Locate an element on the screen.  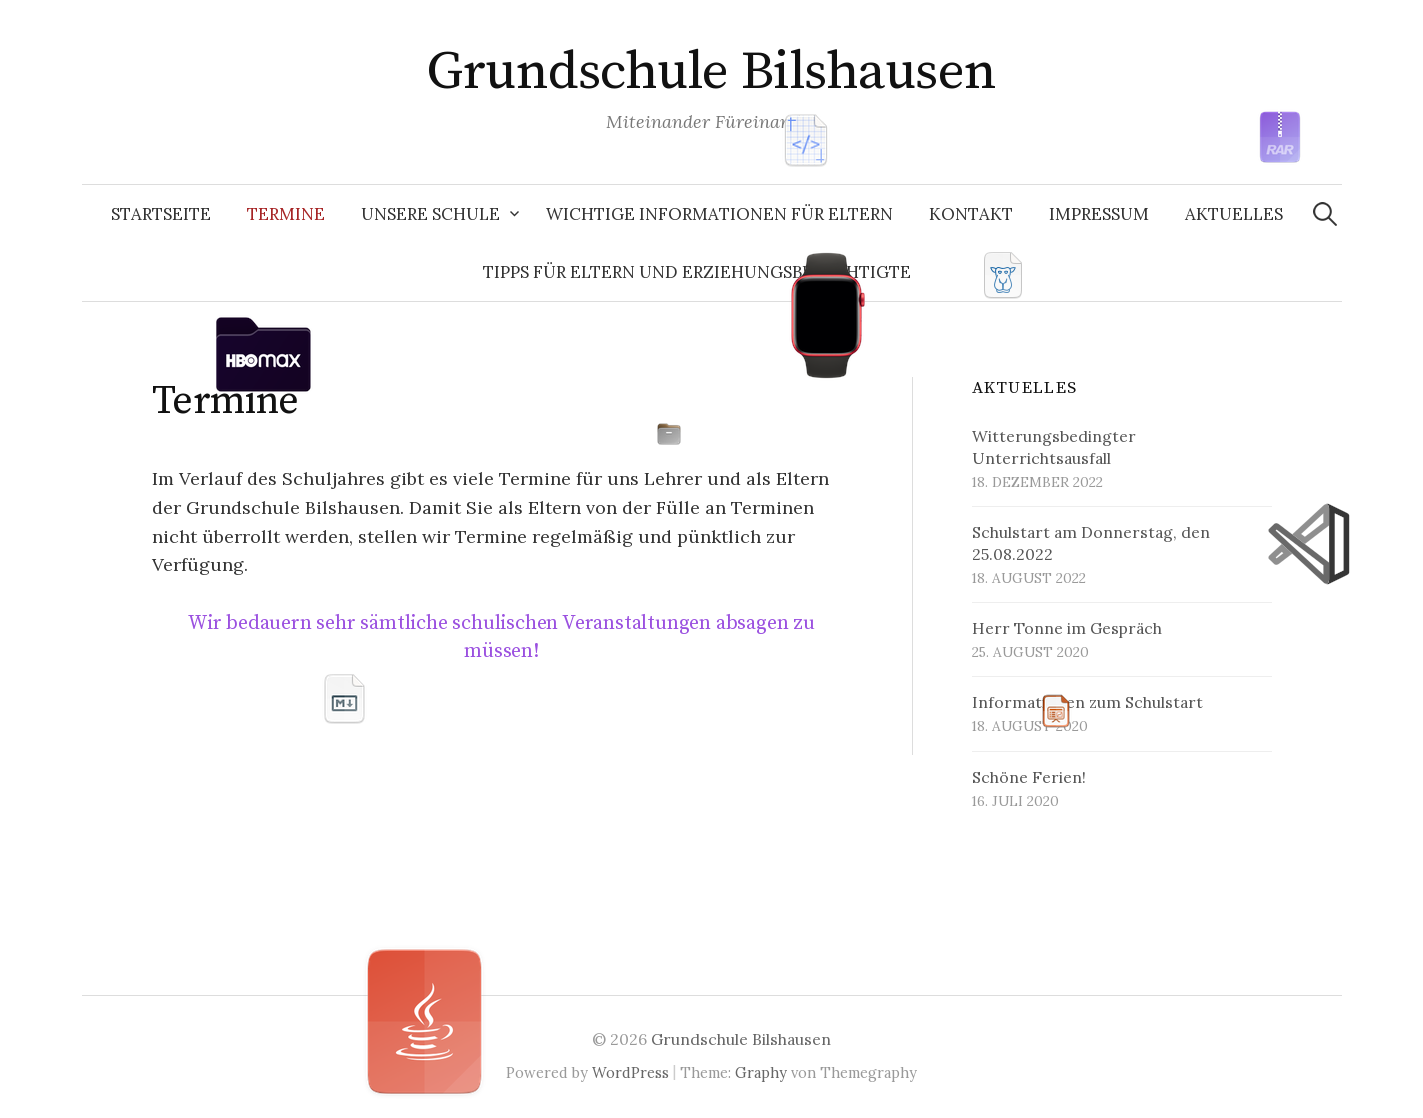
java archive file (.jar) type indicator is located at coordinates (424, 1021).